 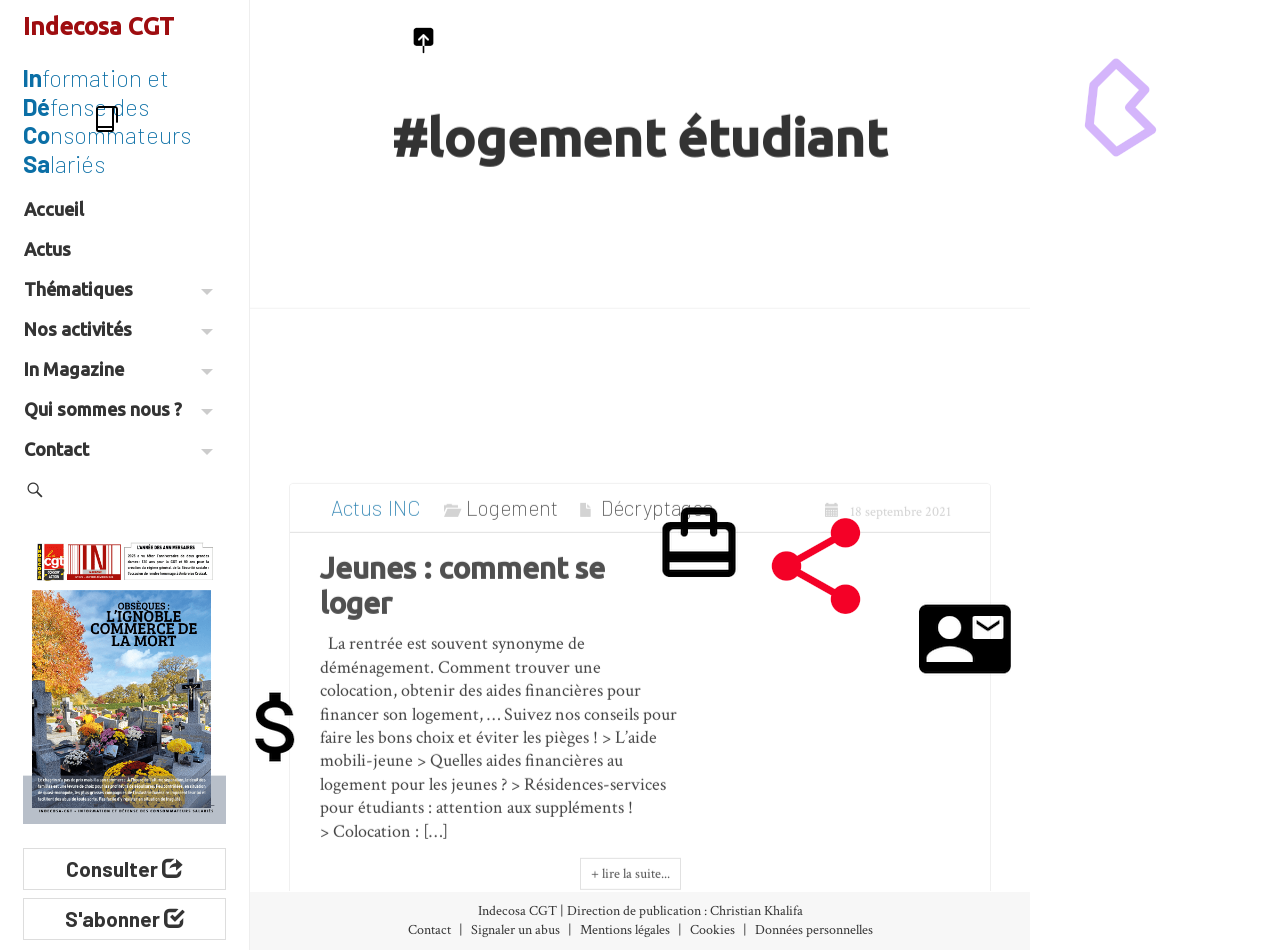 What do you see at coordinates (816, 566) in the screenshot?
I see `share content to social media` at bounding box center [816, 566].